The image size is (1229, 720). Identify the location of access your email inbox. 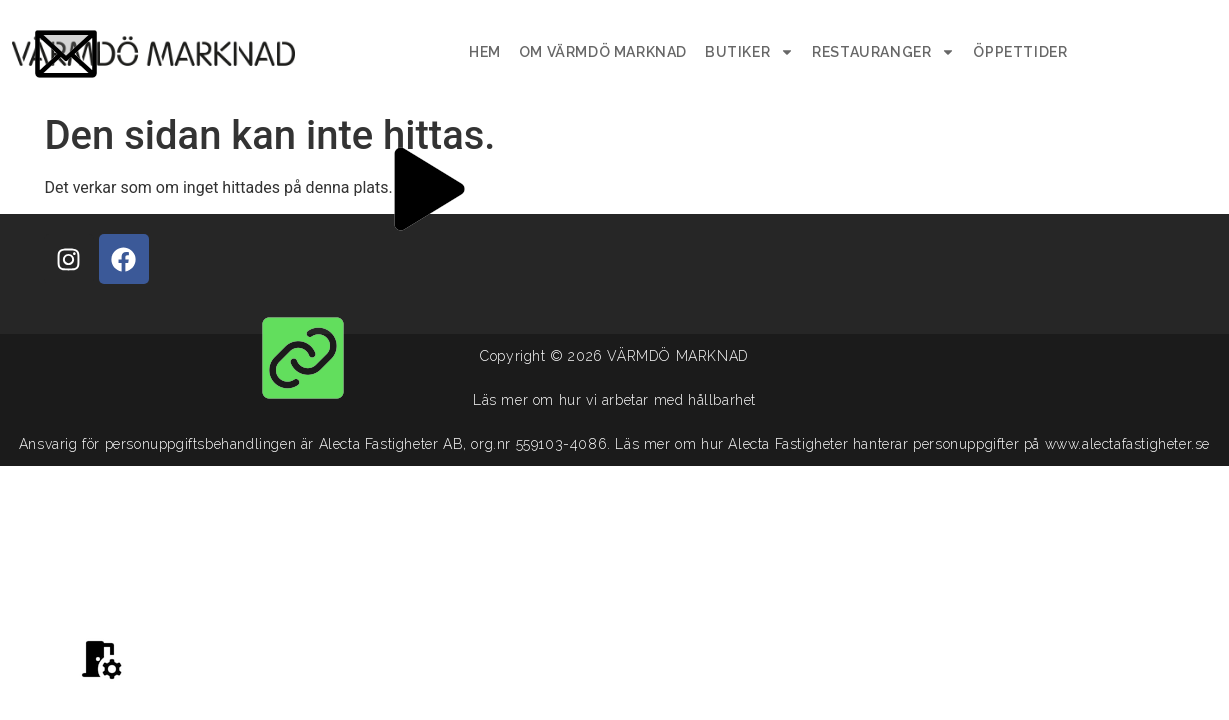
(66, 54).